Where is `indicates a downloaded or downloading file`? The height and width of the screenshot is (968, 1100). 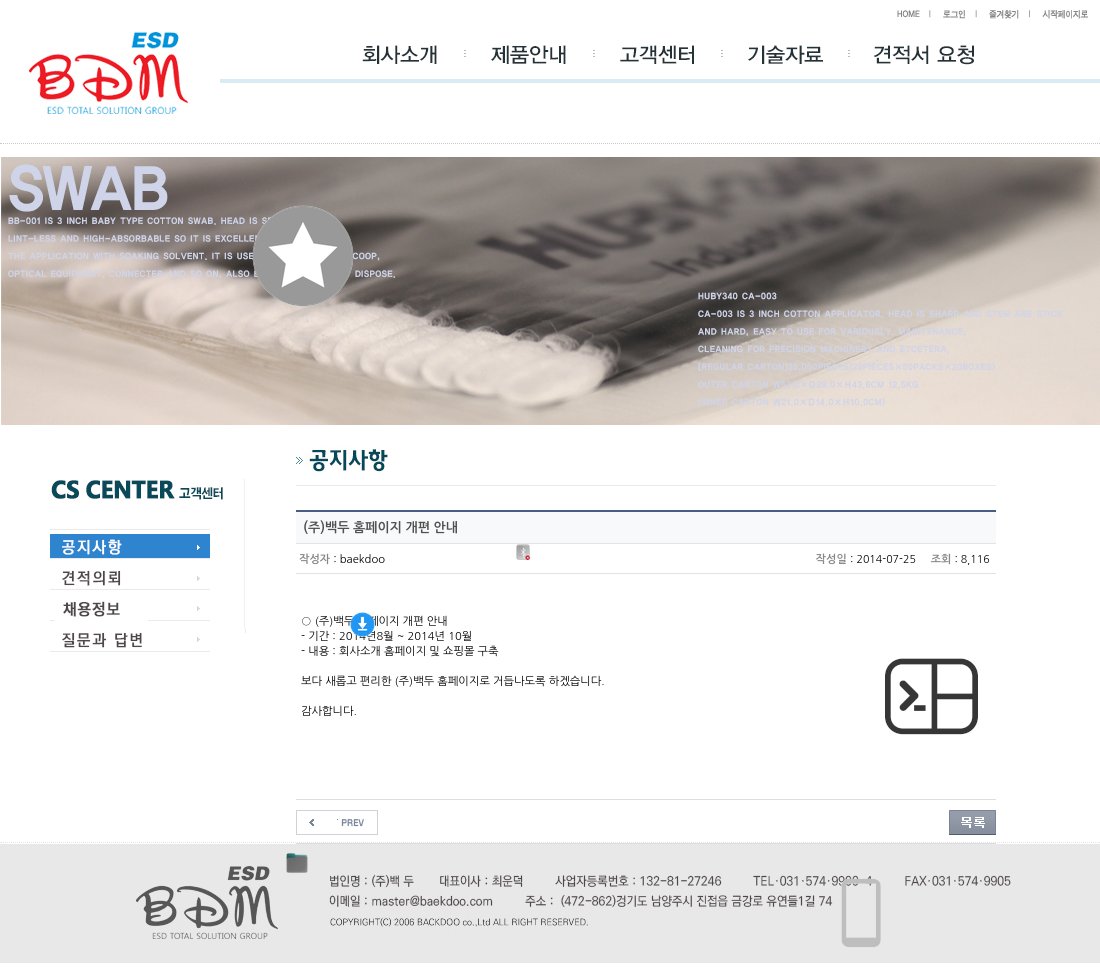
indicates a downloaded or downloading file is located at coordinates (362, 624).